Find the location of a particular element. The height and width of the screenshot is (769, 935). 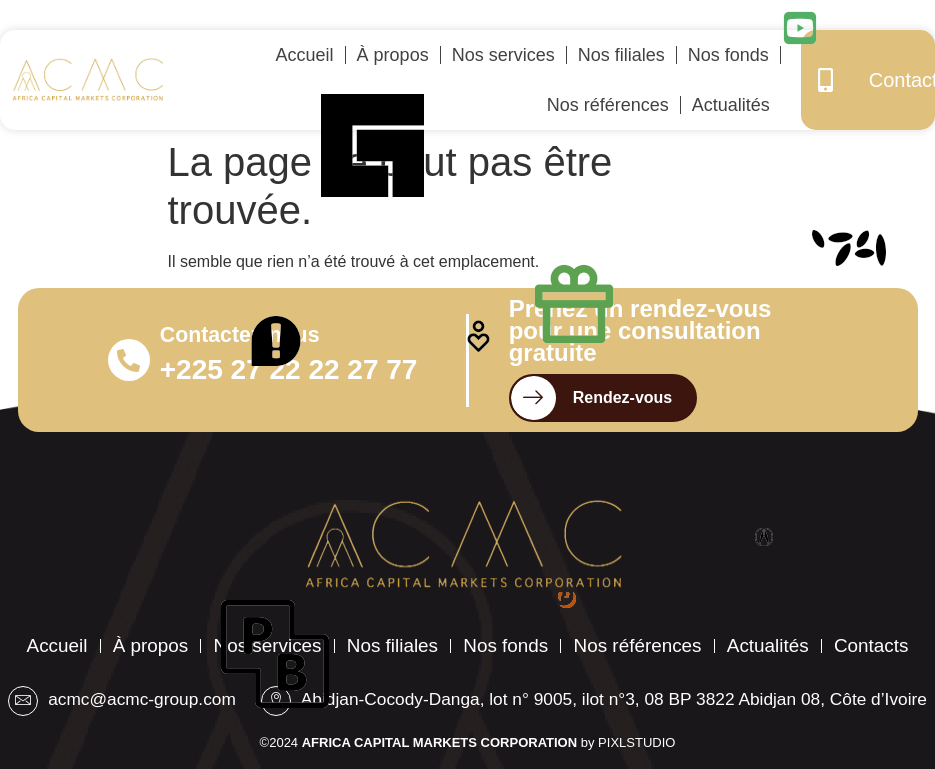

view available rewards or gifts is located at coordinates (574, 304).